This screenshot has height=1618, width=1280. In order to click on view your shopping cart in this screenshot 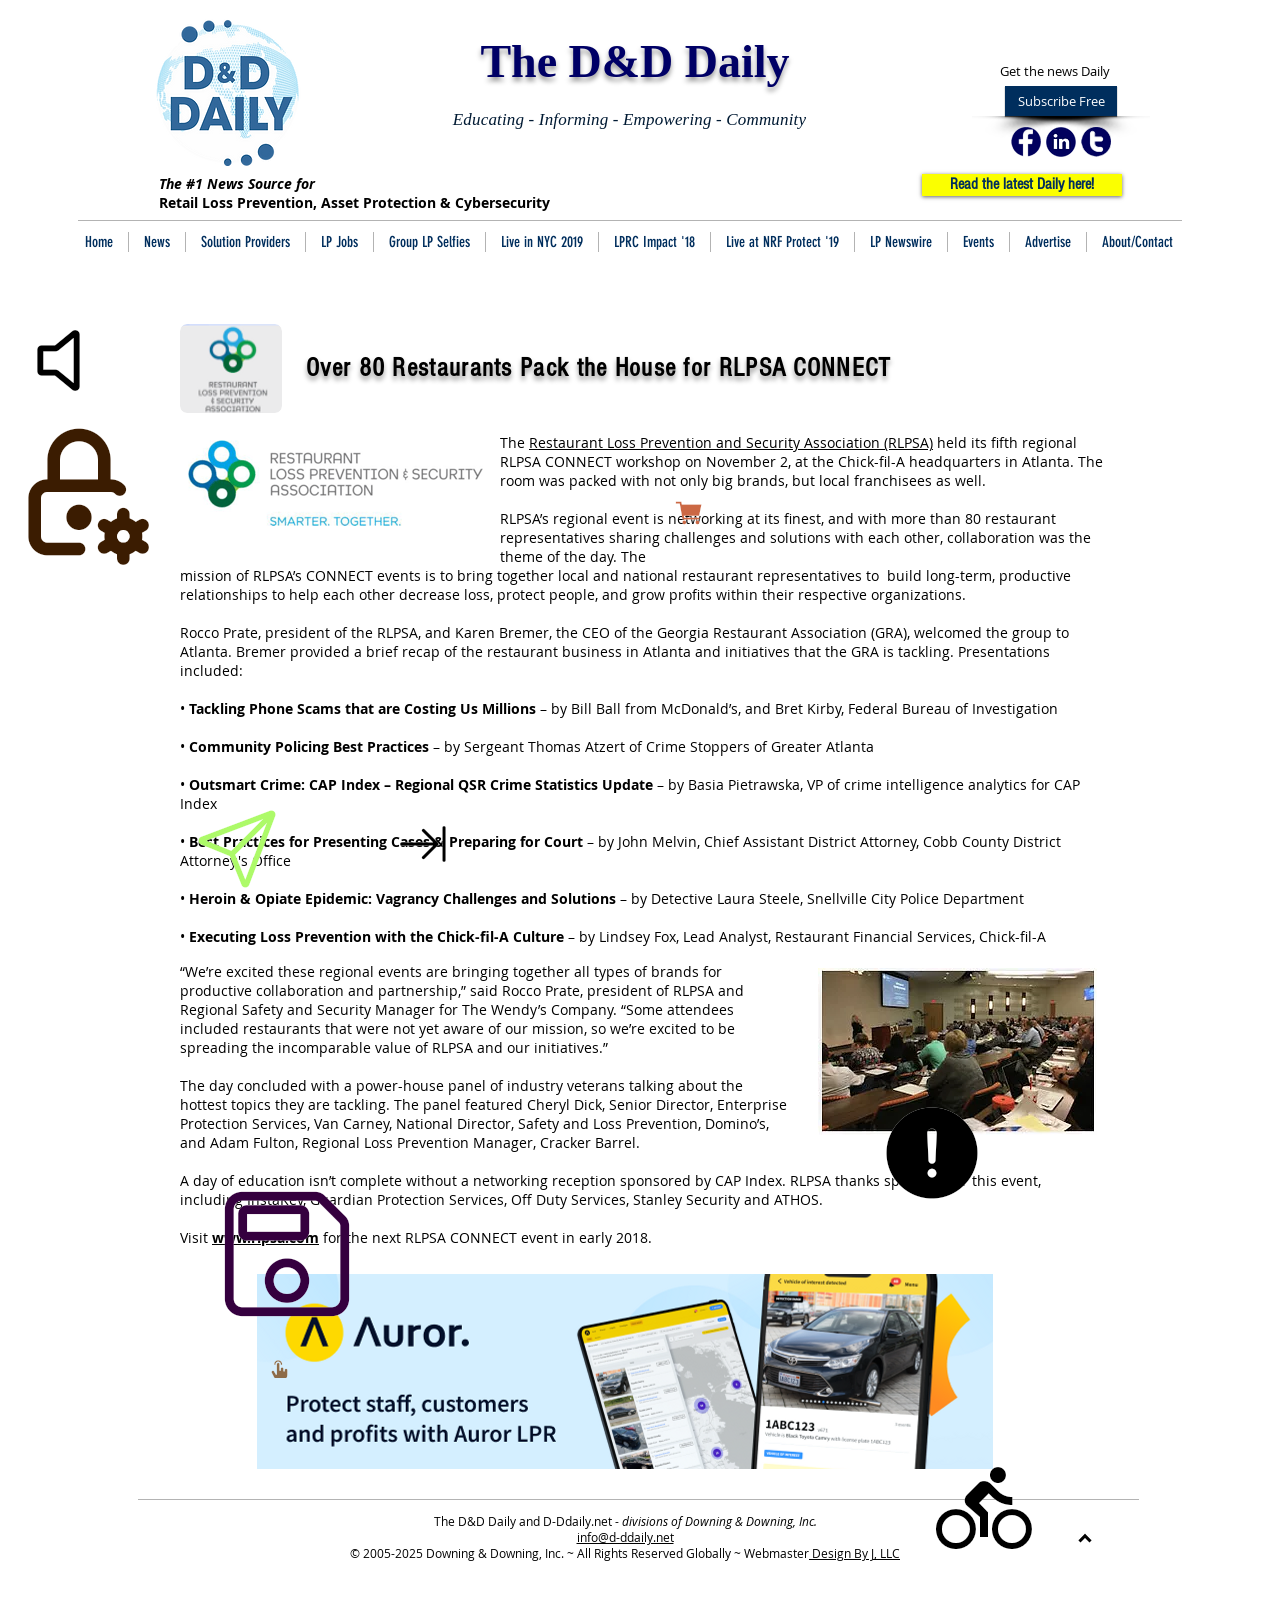, I will do `click(689, 513)`.